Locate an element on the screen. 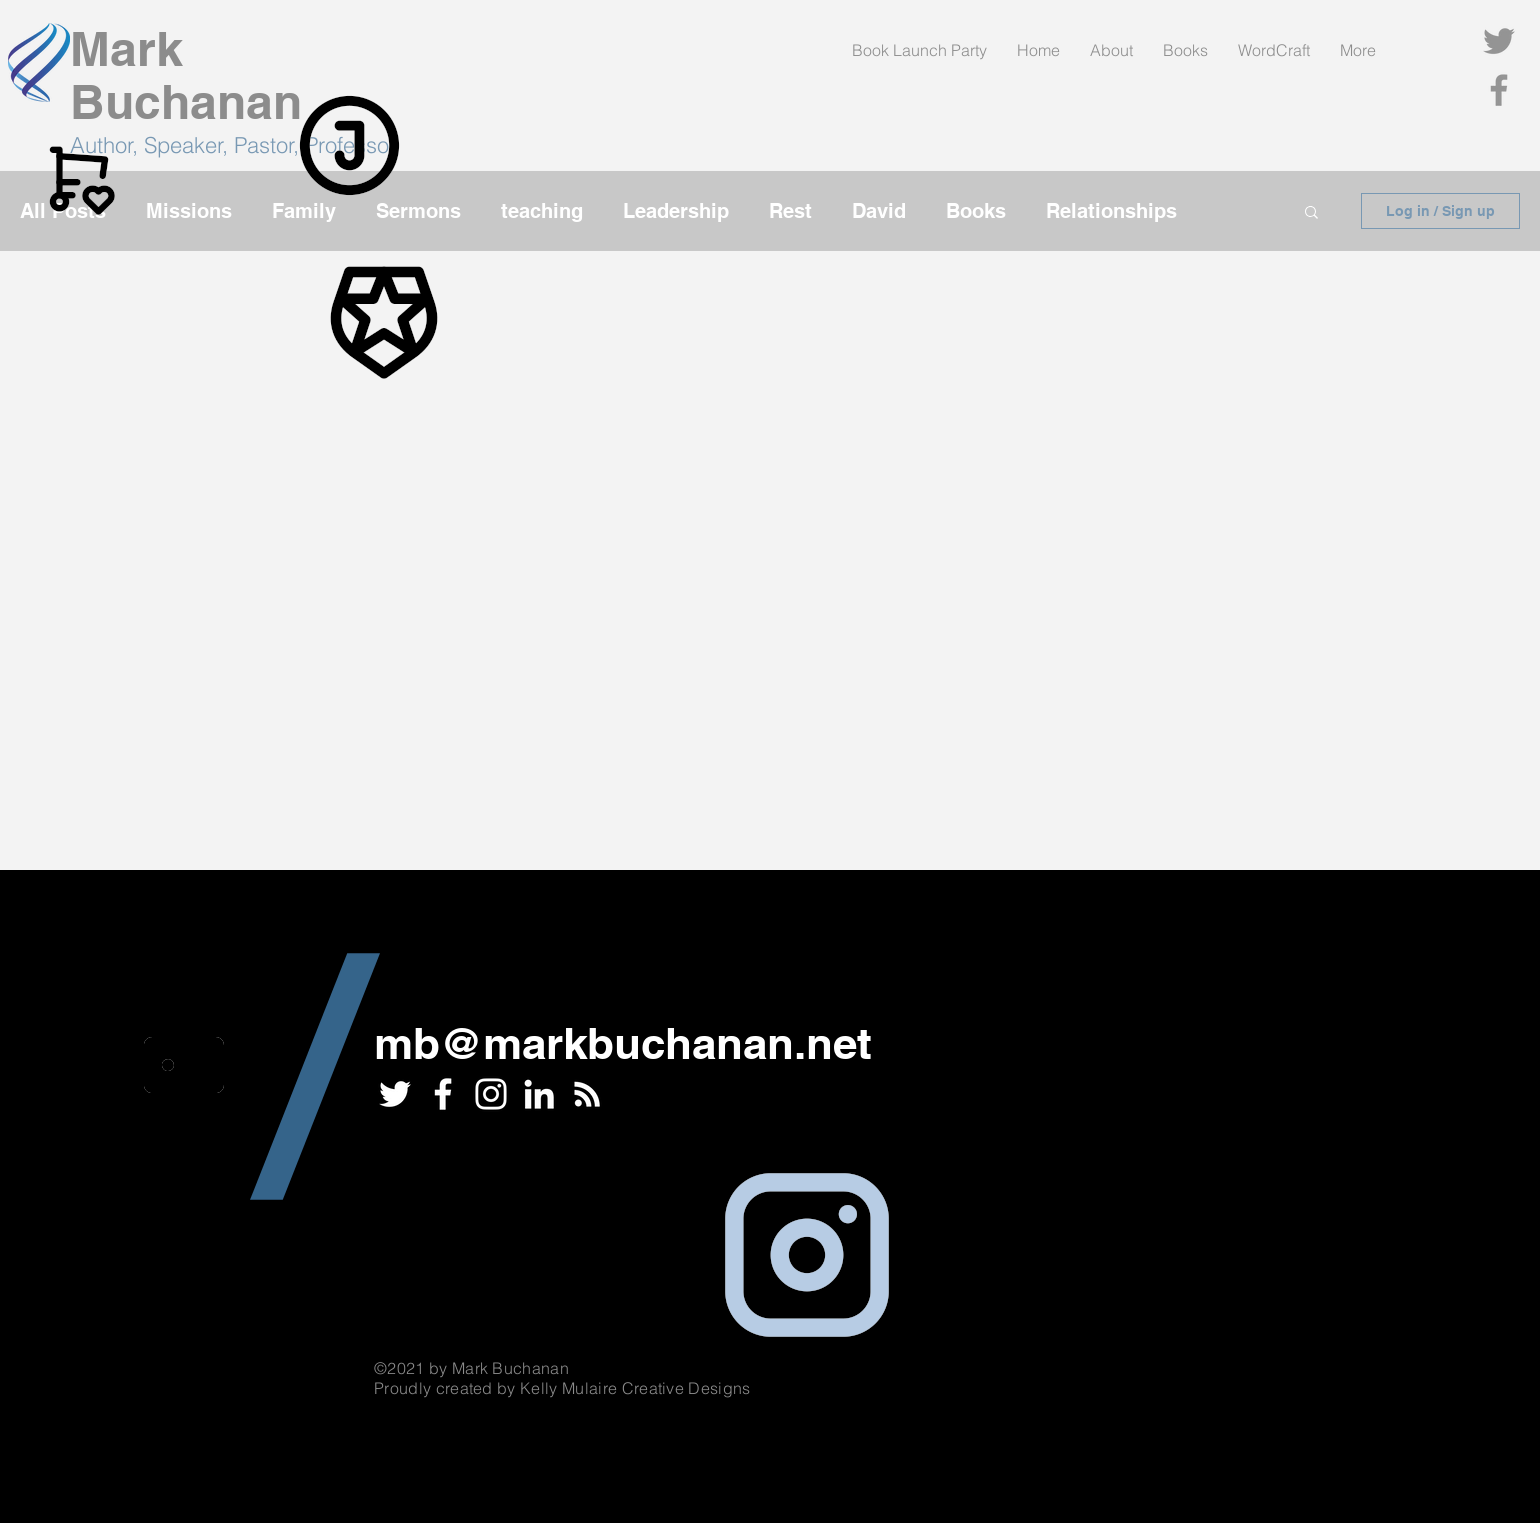  view nearby bento or lunch spots is located at coordinates (184, 1065).